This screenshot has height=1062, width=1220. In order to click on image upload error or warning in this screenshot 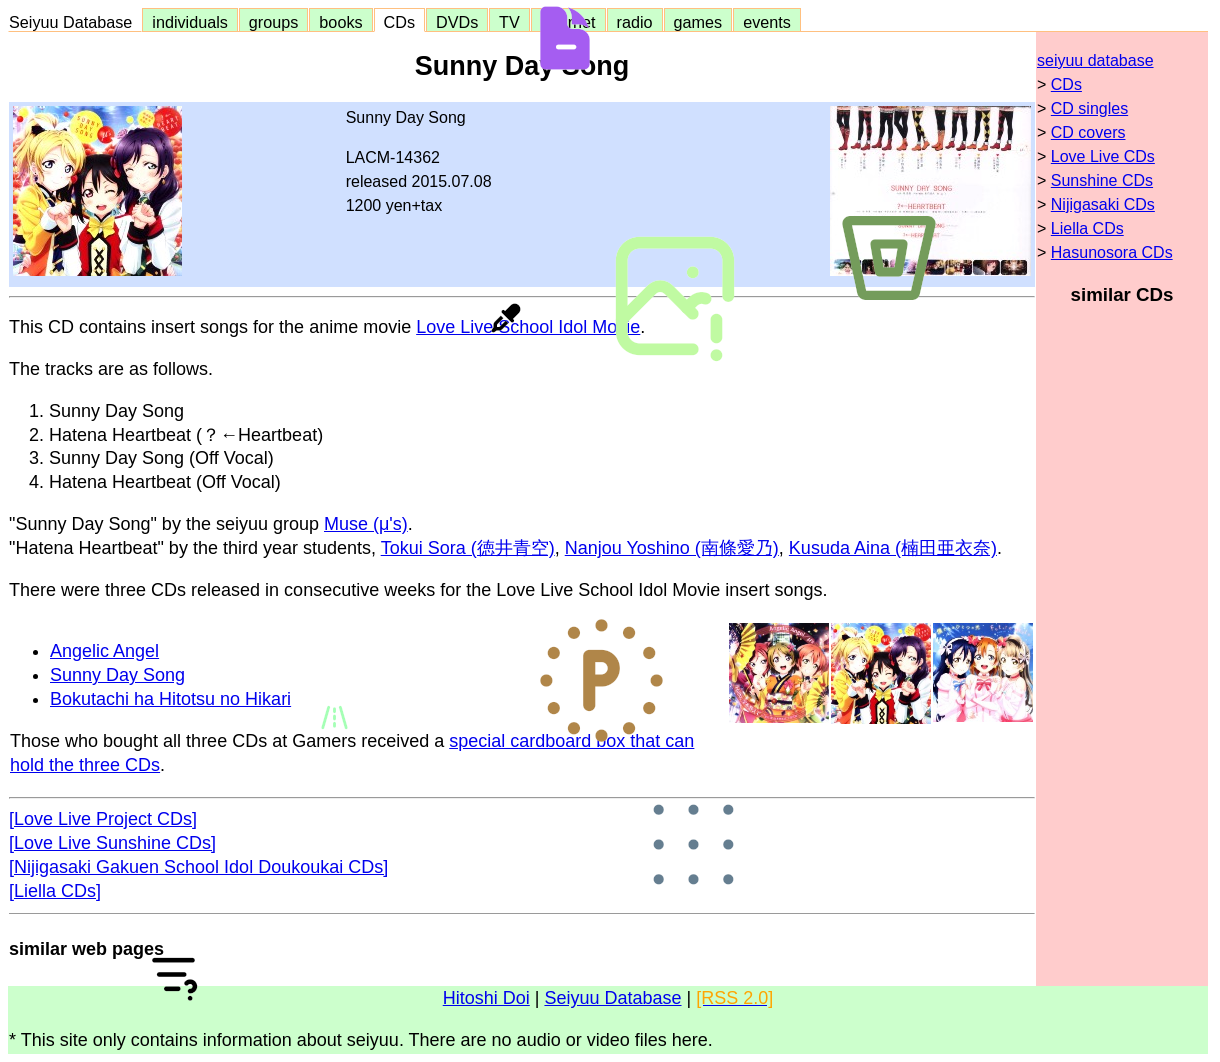, I will do `click(675, 296)`.